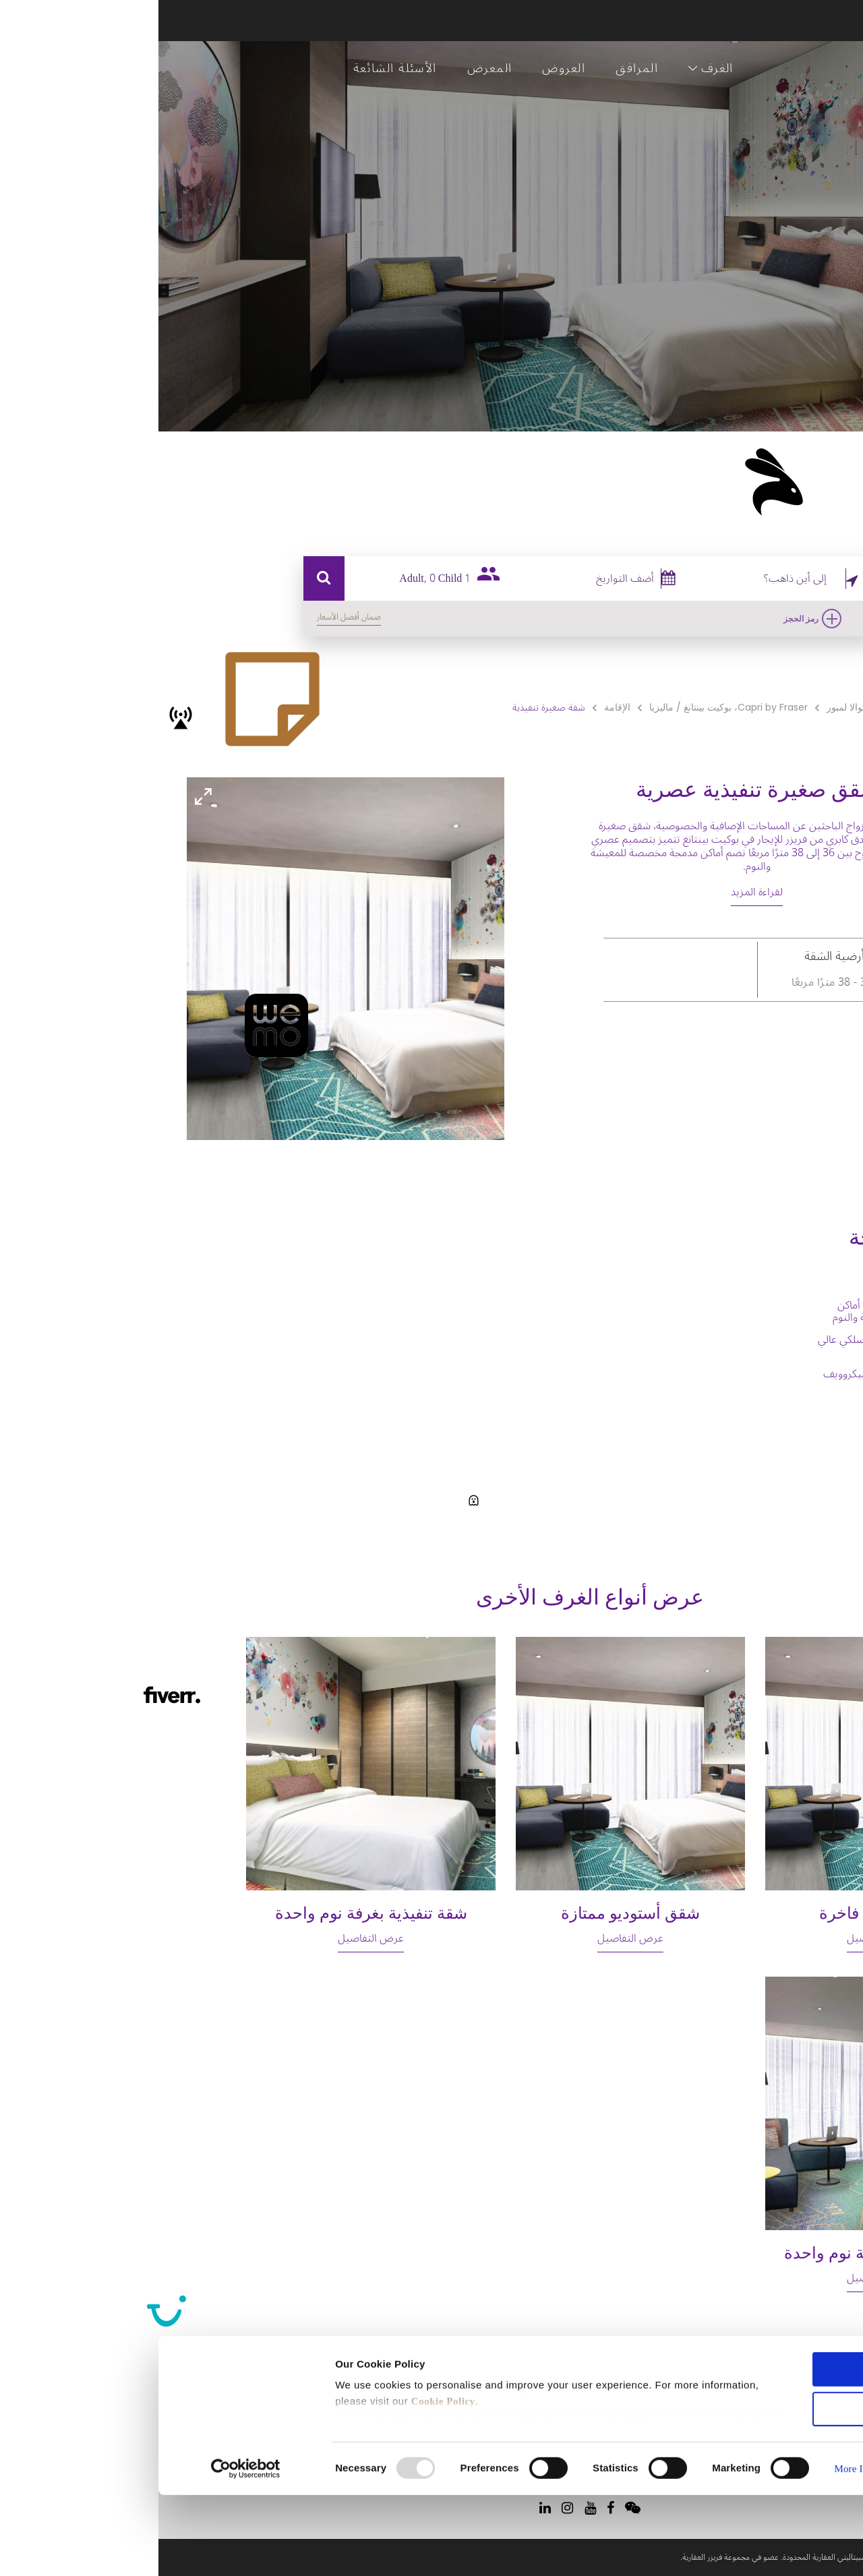 Image resolution: width=863 pixels, height=2576 pixels. What do you see at coordinates (473, 1500) in the screenshot?
I see `toggle ghost mode or anonymous browsing` at bounding box center [473, 1500].